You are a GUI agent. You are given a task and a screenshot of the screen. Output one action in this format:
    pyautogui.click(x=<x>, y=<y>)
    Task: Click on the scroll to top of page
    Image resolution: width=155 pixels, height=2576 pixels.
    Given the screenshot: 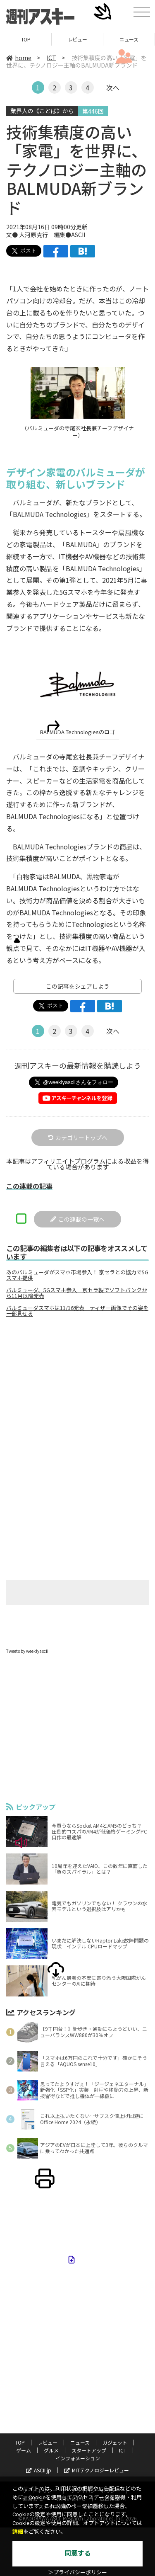 What is the action you would take?
    pyautogui.click(x=17, y=941)
    